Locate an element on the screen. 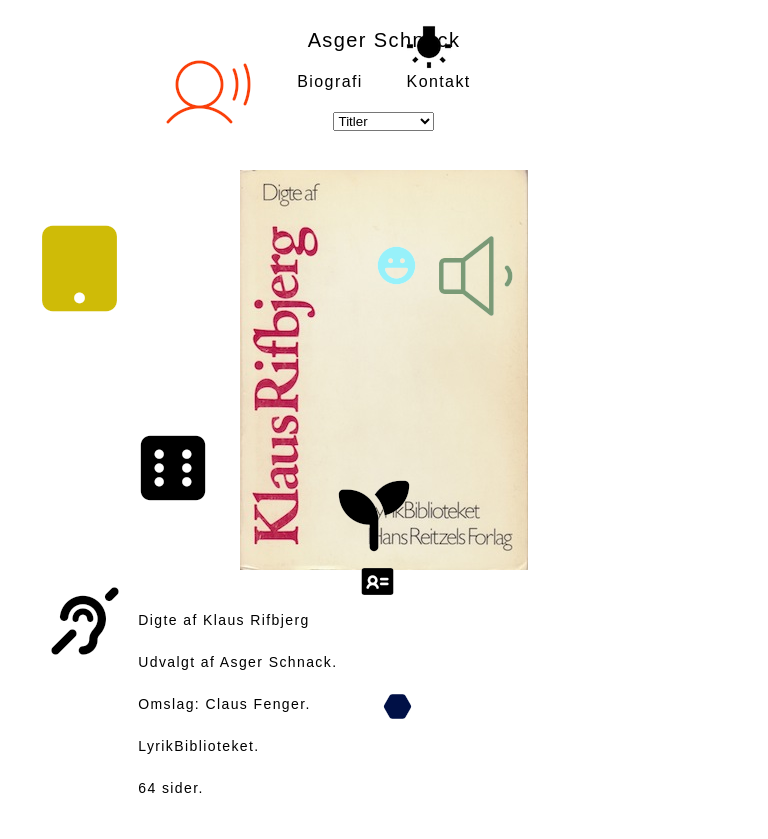 The width and height of the screenshot is (768, 839). indicates eco-friendly or sustainable option is located at coordinates (374, 516).